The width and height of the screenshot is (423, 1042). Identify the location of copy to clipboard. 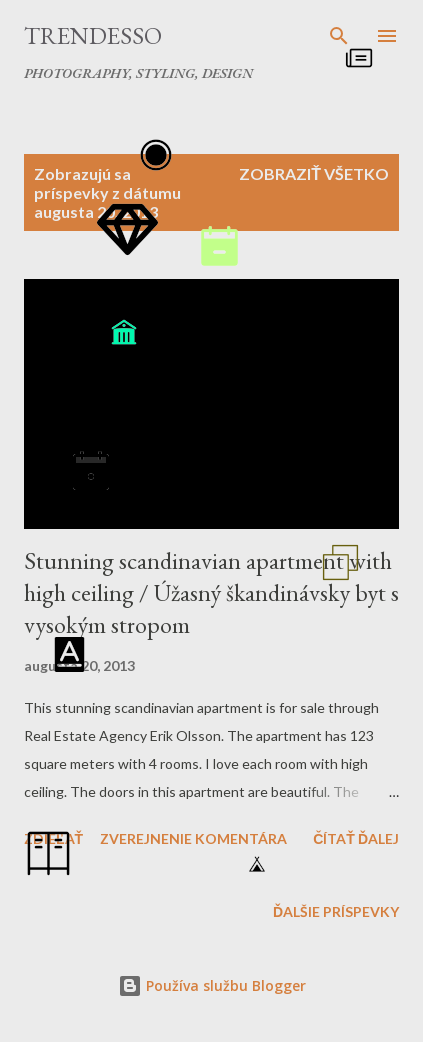
(340, 562).